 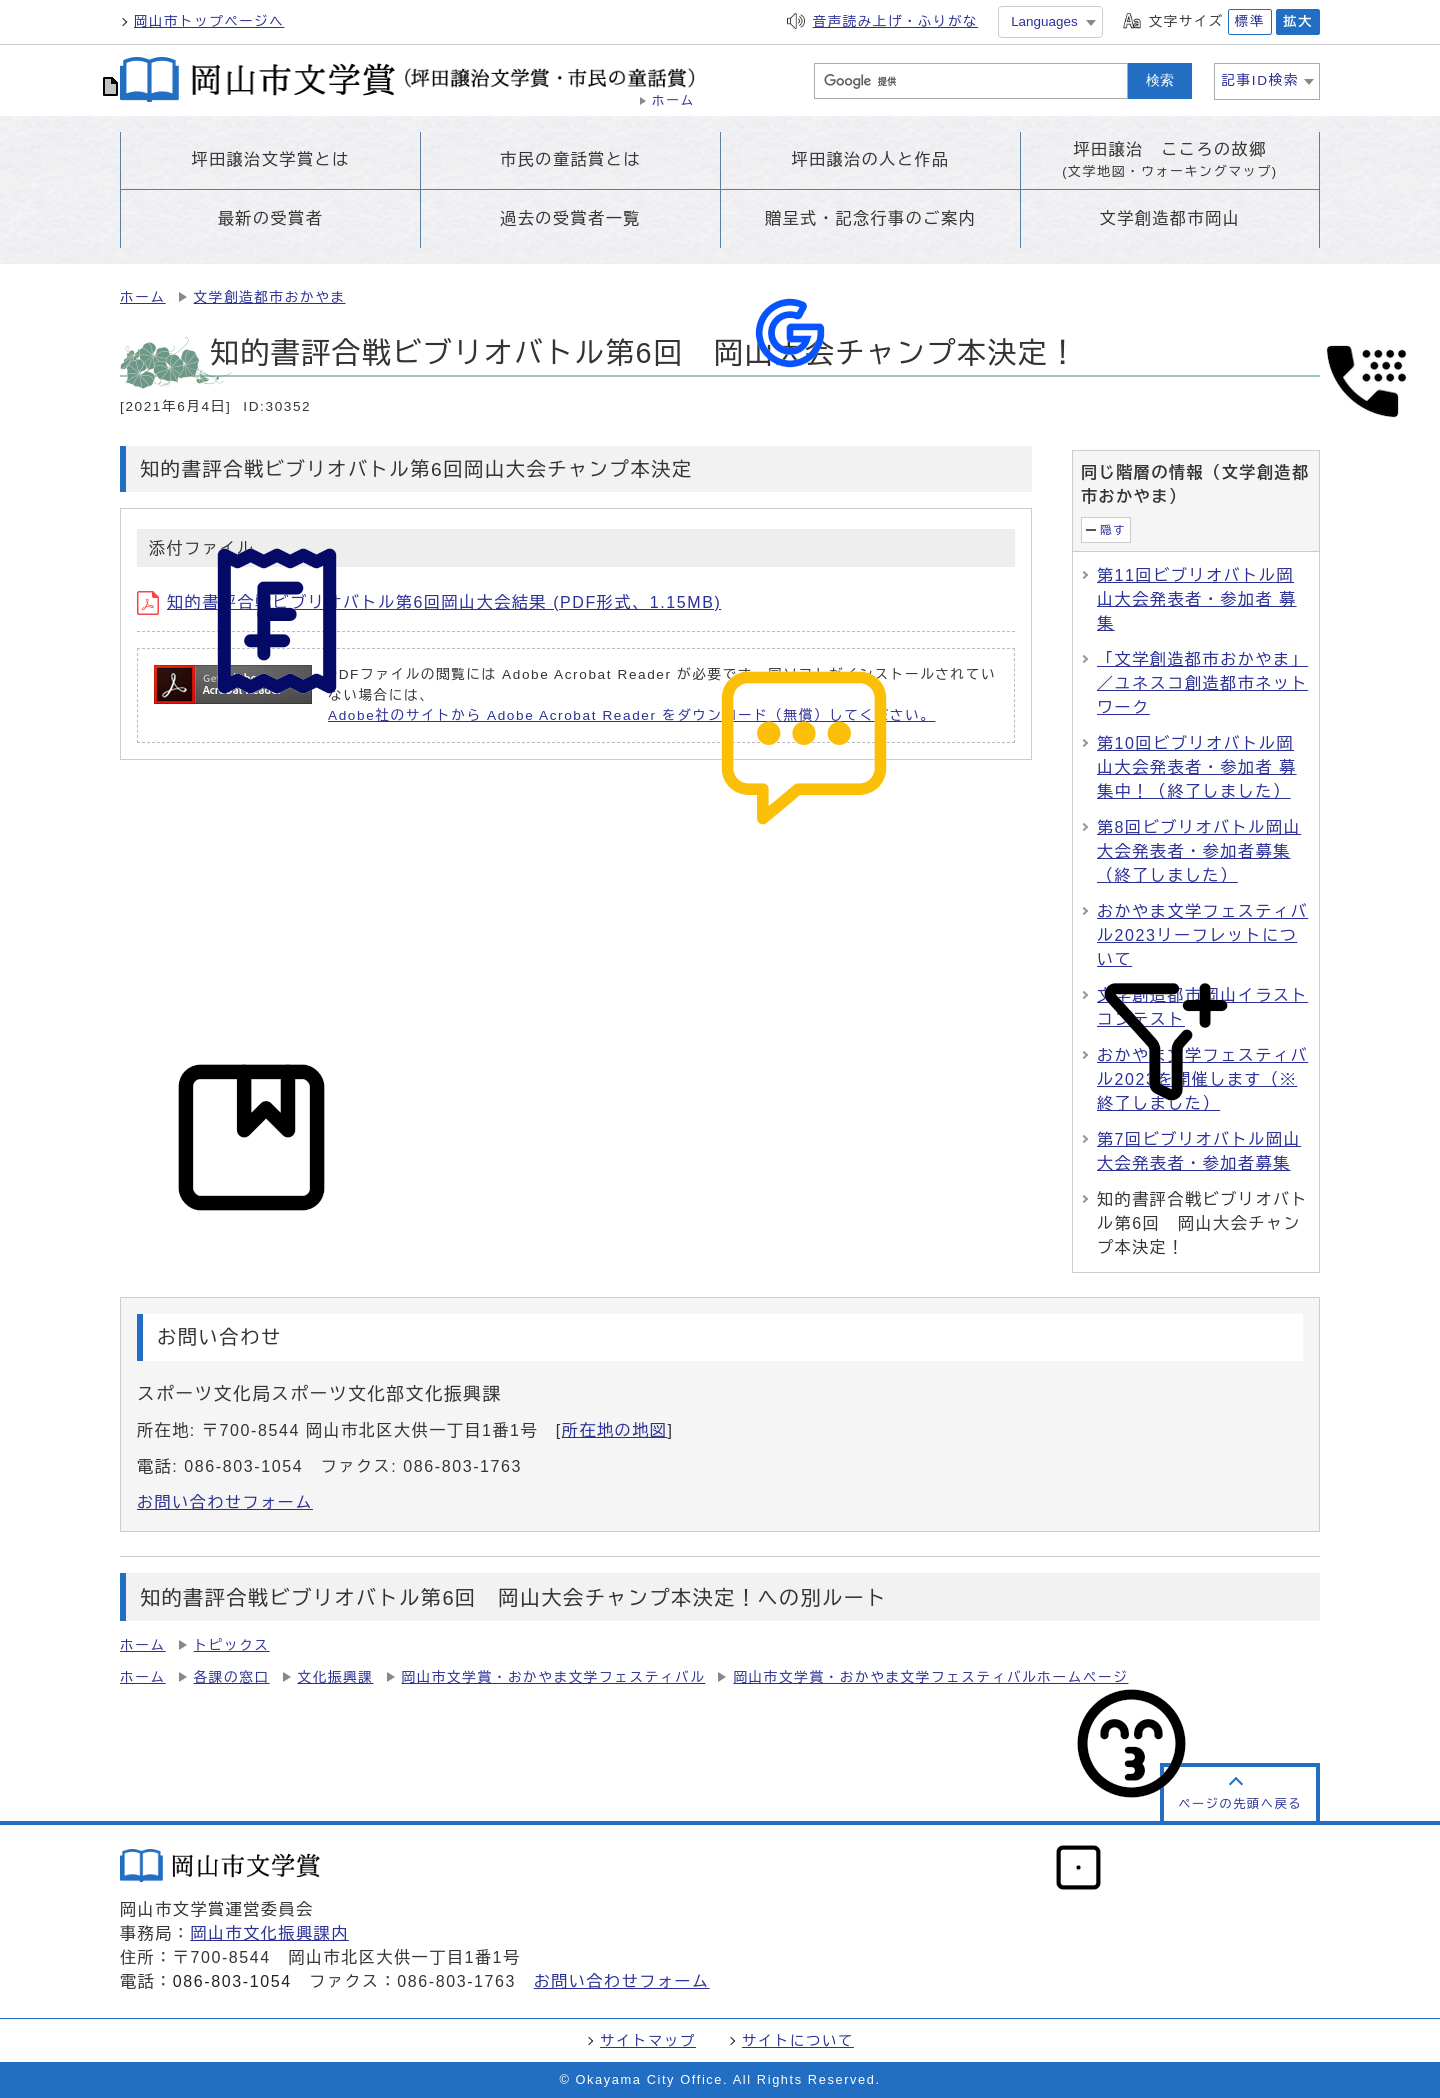 What do you see at coordinates (251, 1137) in the screenshot?
I see `view your music album collection` at bounding box center [251, 1137].